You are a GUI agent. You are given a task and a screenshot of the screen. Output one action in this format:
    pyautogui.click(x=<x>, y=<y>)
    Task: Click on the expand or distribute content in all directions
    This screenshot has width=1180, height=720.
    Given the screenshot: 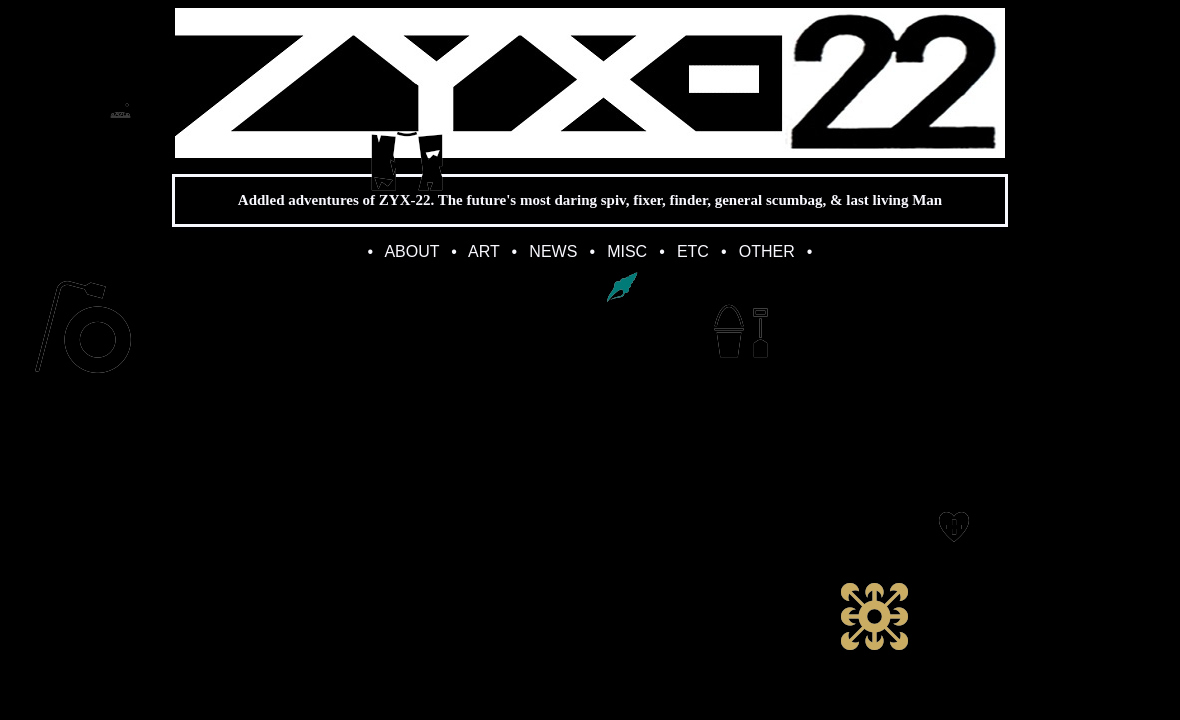 What is the action you would take?
    pyautogui.click(x=874, y=616)
    